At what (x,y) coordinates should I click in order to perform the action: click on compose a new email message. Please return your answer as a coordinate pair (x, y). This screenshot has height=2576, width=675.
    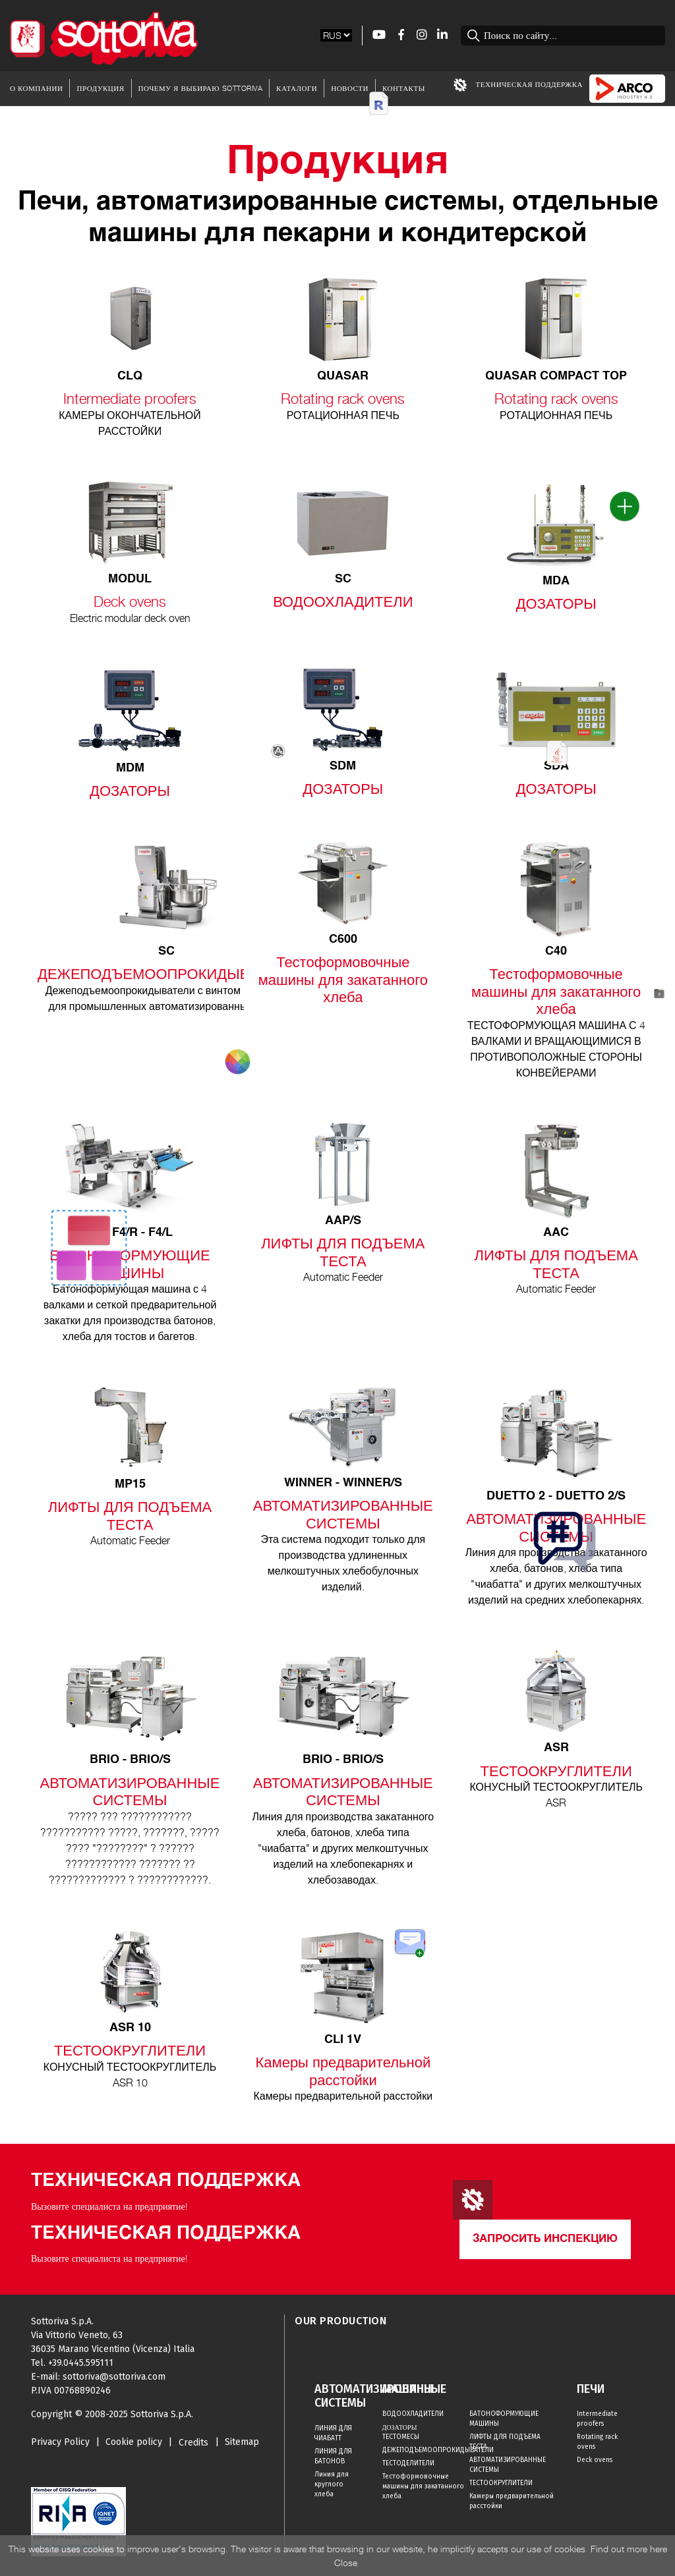
    Looking at the image, I should click on (410, 1942).